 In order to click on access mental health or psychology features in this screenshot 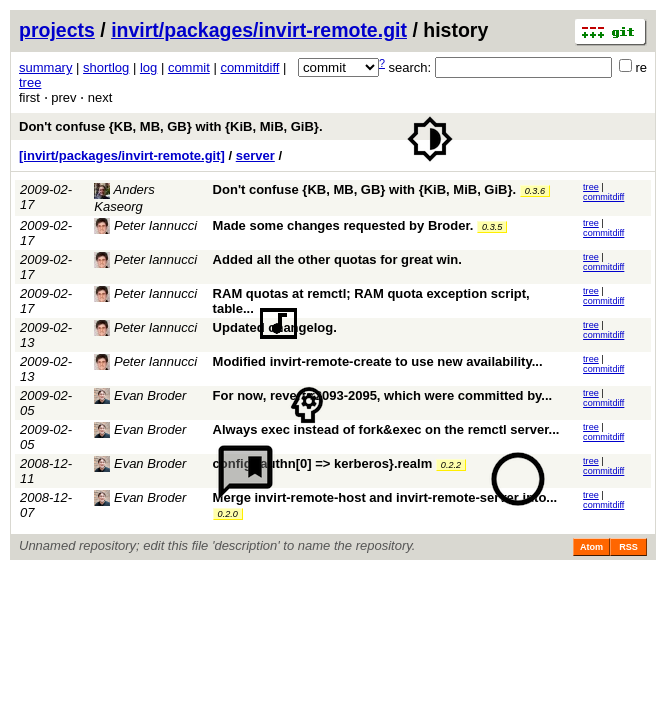, I will do `click(307, 405)`.